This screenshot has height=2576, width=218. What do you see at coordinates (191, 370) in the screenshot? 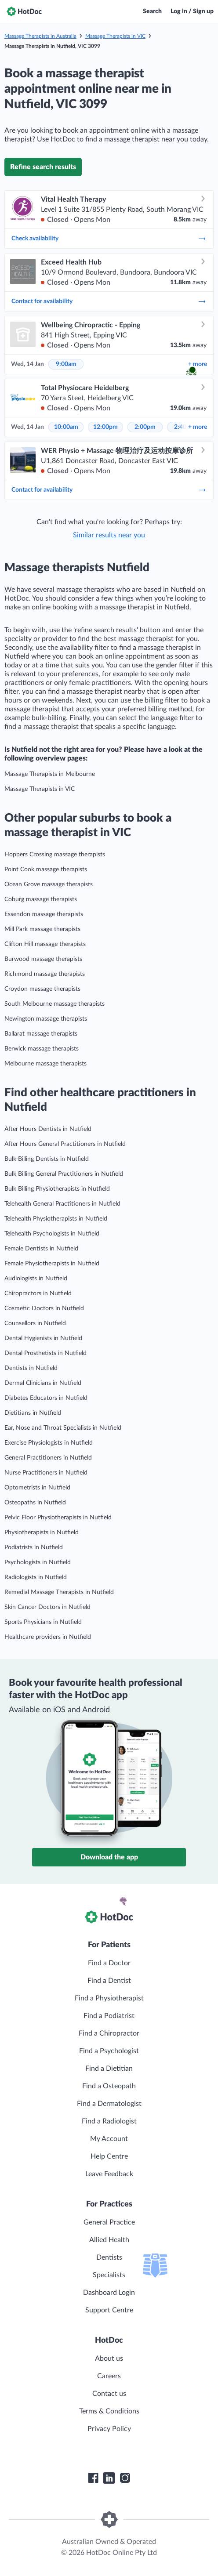
I see `indicates a noodle or pasta dish item` at bounding box center [191, 370].